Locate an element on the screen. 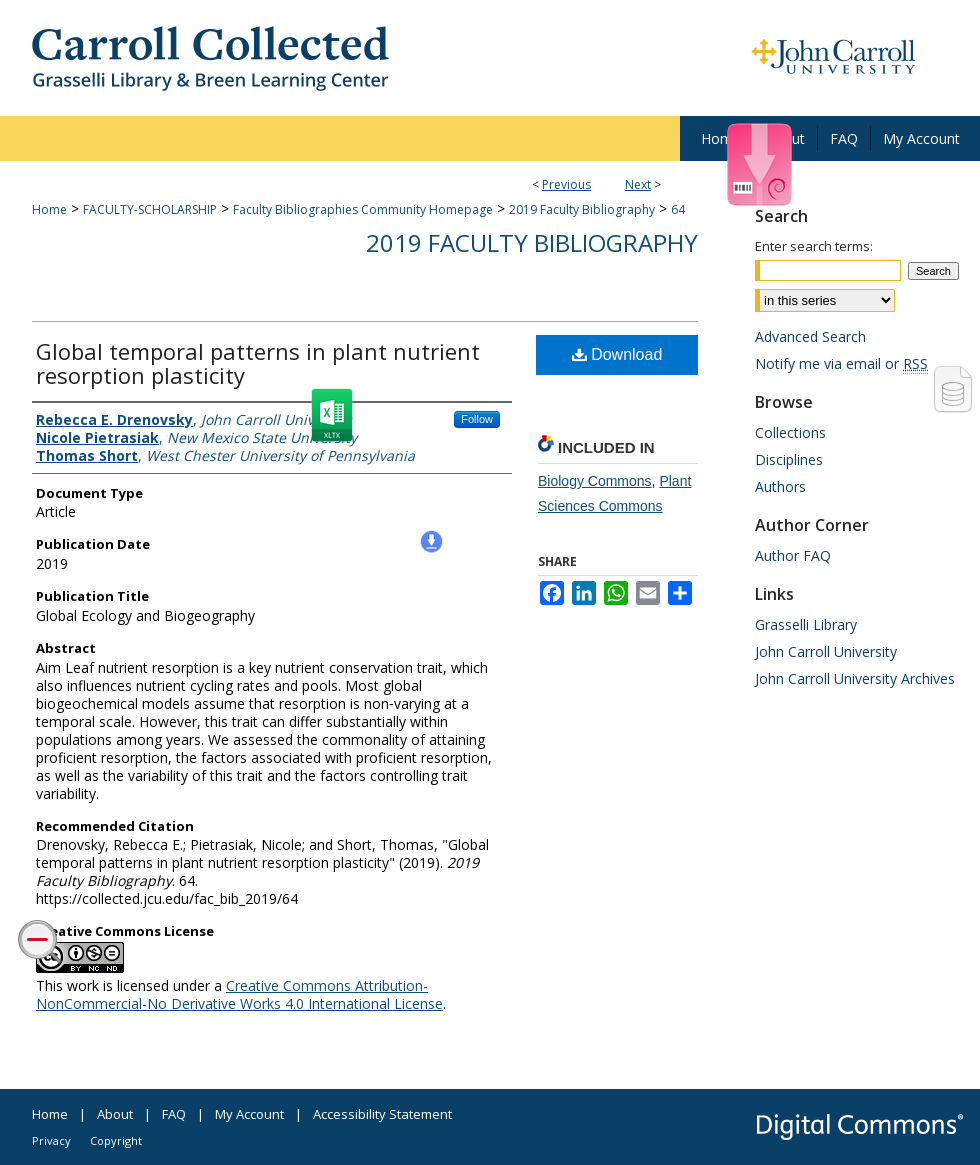  zoom out of the current view is located at coordinates (40, 942).